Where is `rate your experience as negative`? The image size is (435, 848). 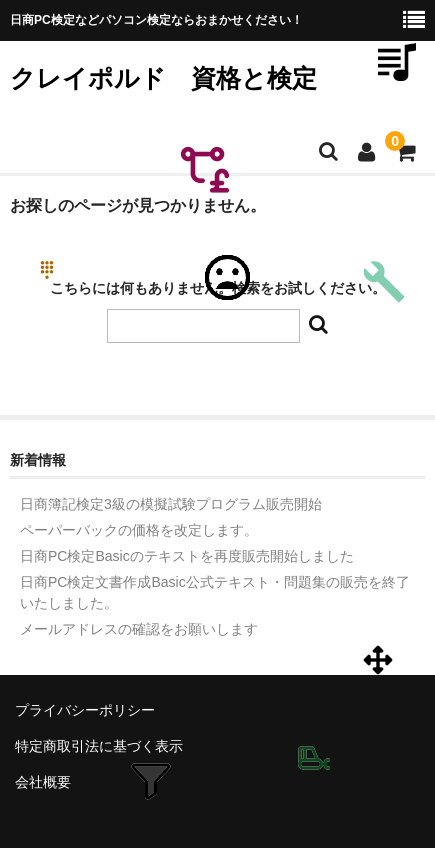
rate your experience as negative is located at coordinates (227, 277).